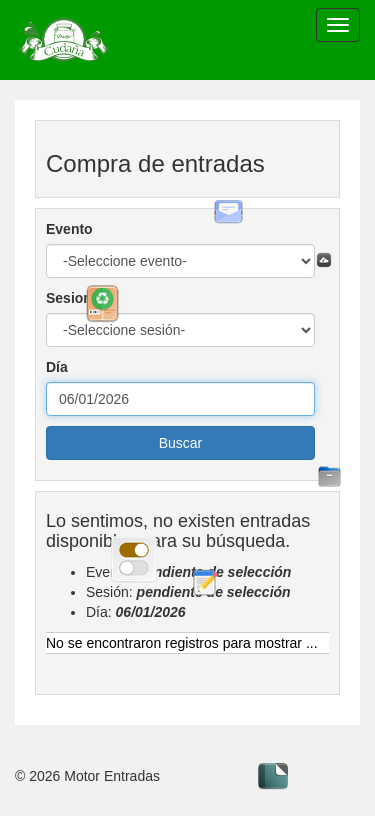  I want to click on open gnome tweaks application, so click(134, 559).